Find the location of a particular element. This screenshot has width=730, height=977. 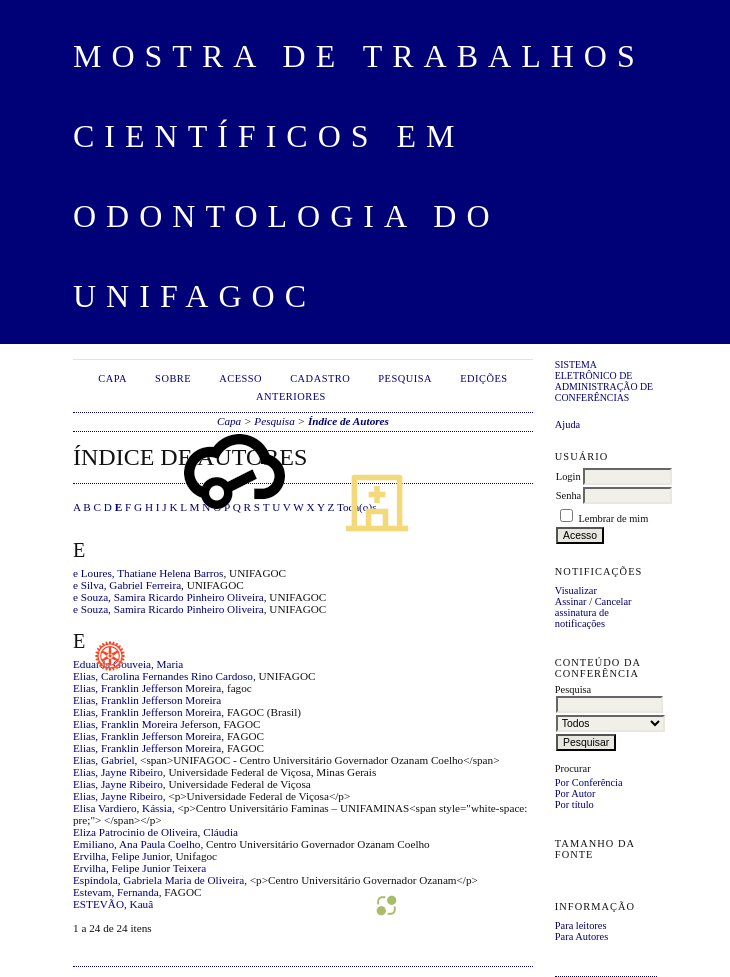

exchange or swap between two items is located at coordinates (386, 905).